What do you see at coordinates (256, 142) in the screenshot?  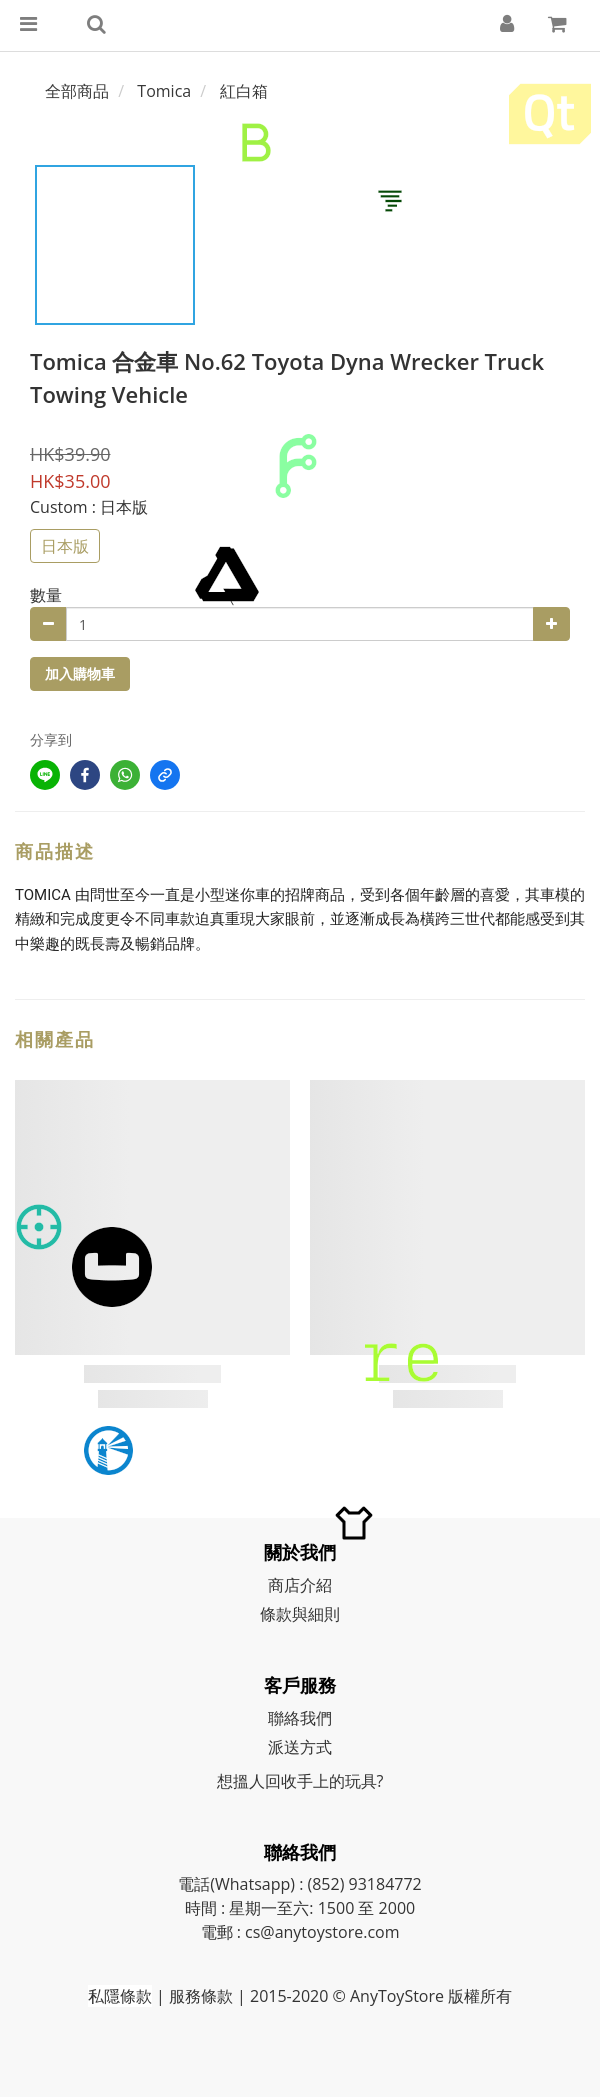 I see `apply bold formatting to selected text` at bounding box center [256, 142].